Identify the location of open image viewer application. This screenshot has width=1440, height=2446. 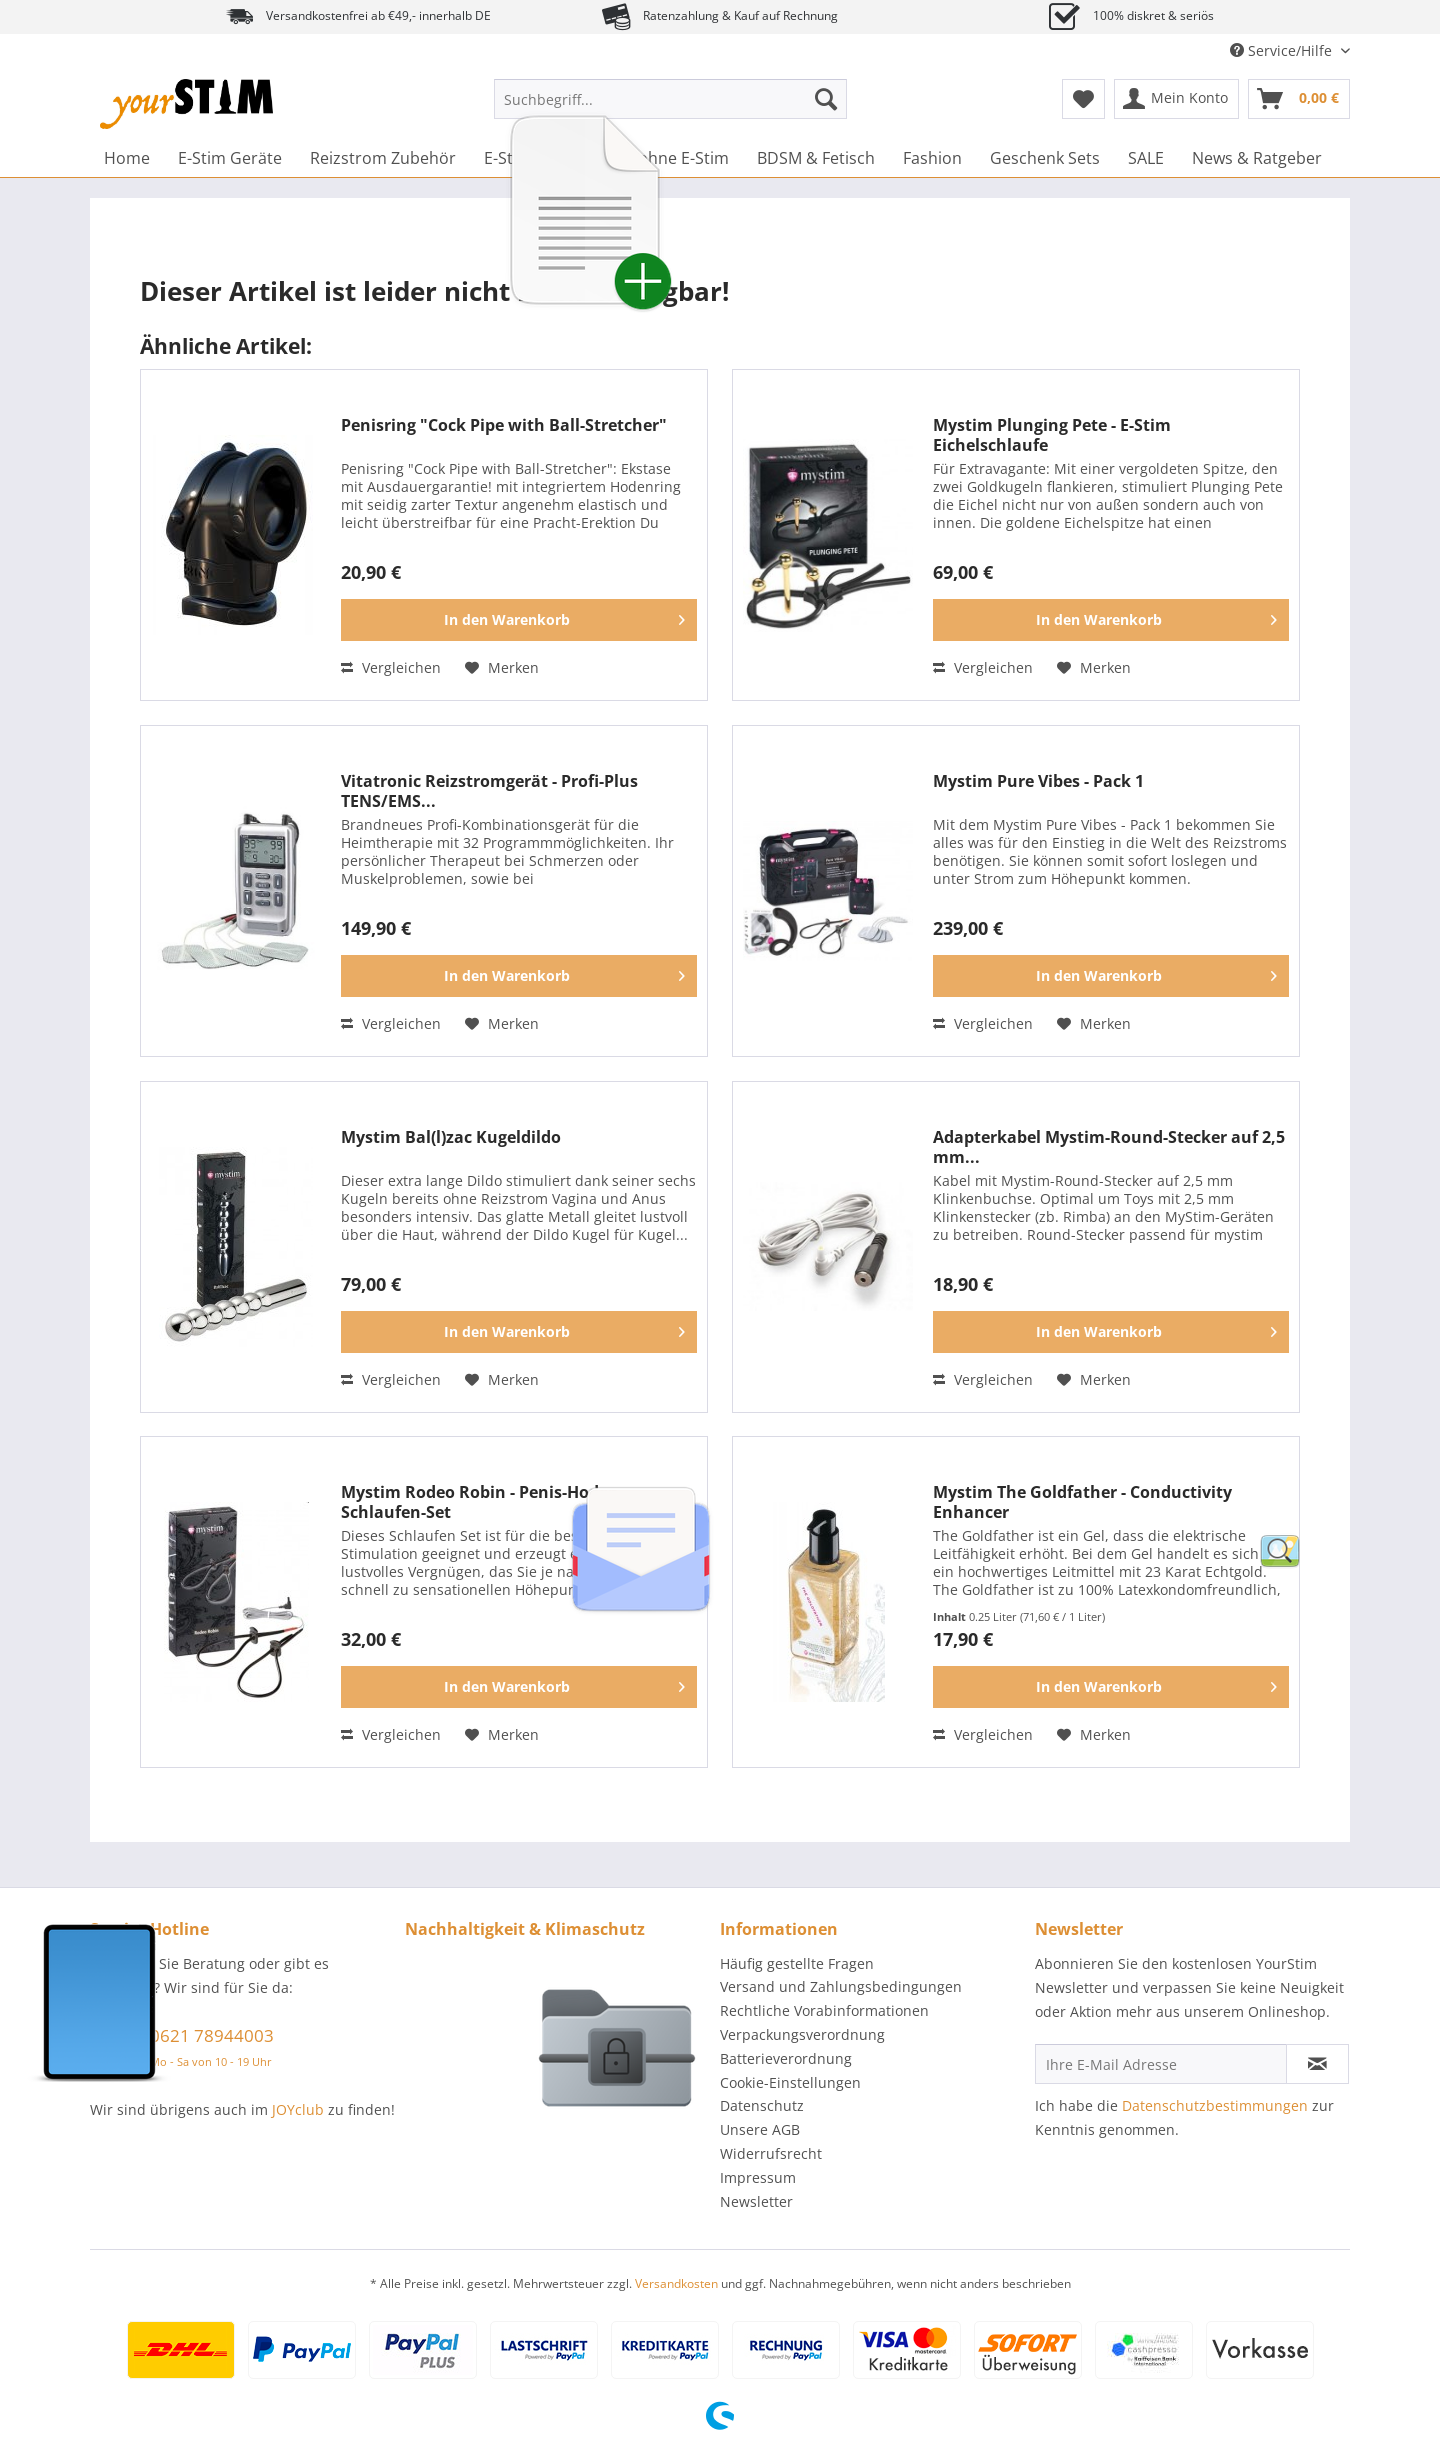
(1280, 1551).